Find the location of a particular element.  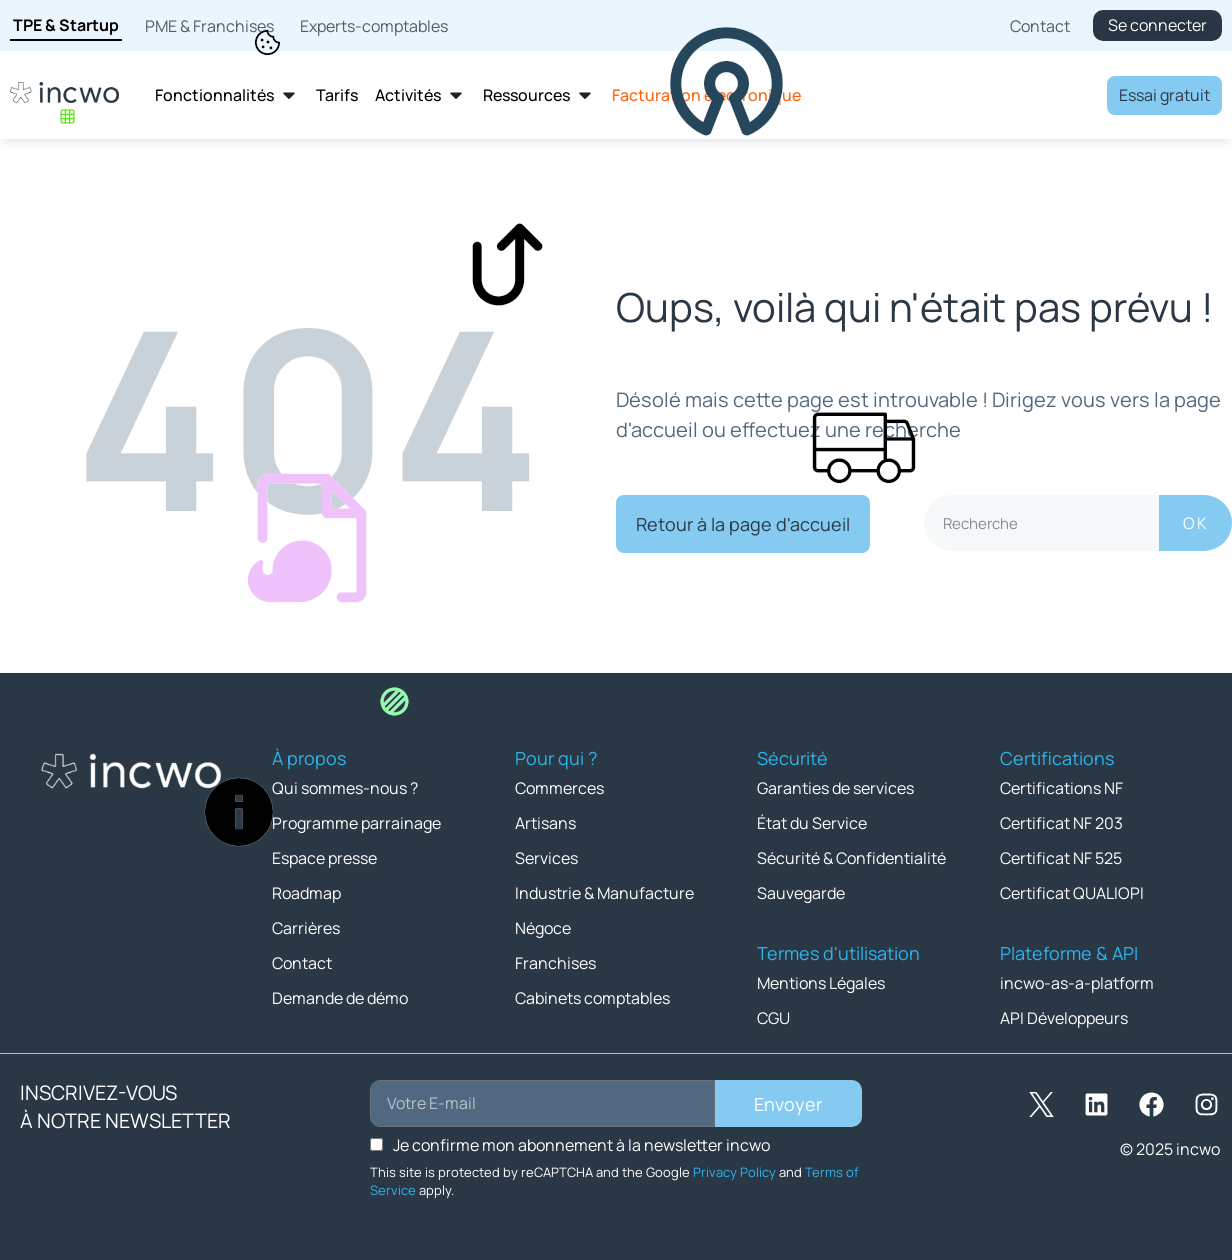

track your delivery or shipment is located at coordinates (860, 442).